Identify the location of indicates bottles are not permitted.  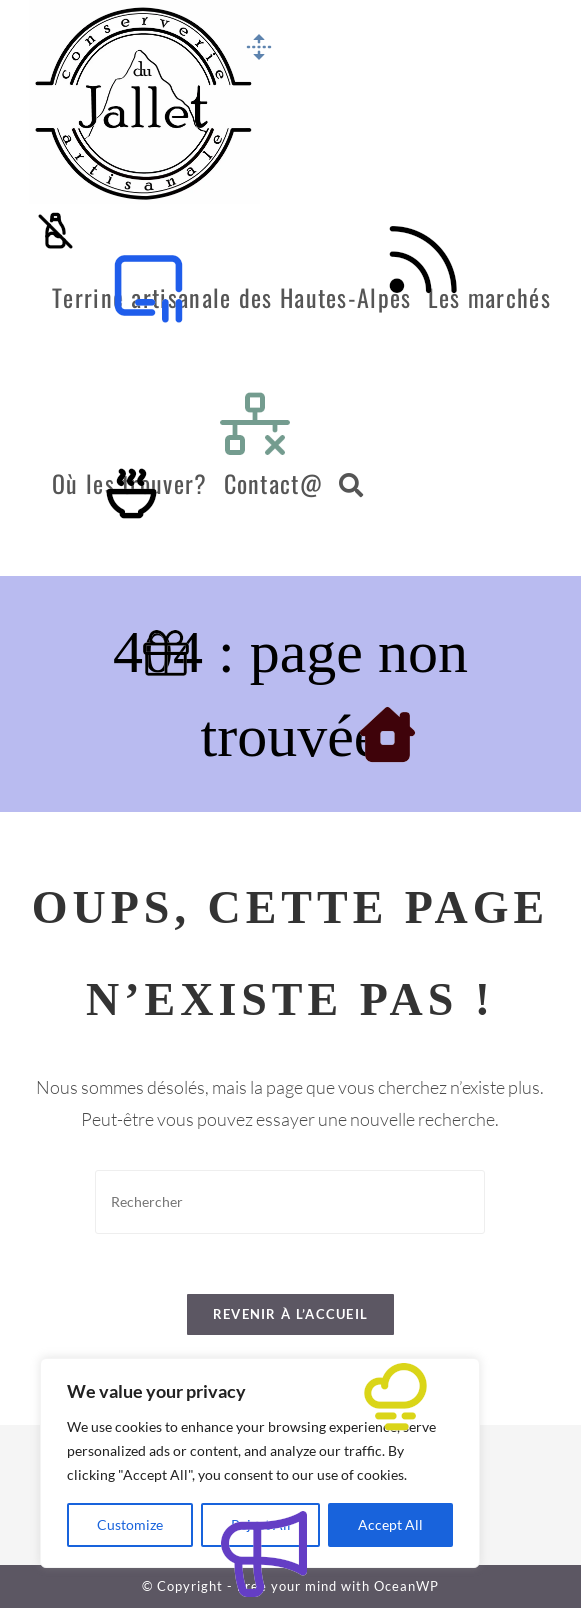
(55, 231).